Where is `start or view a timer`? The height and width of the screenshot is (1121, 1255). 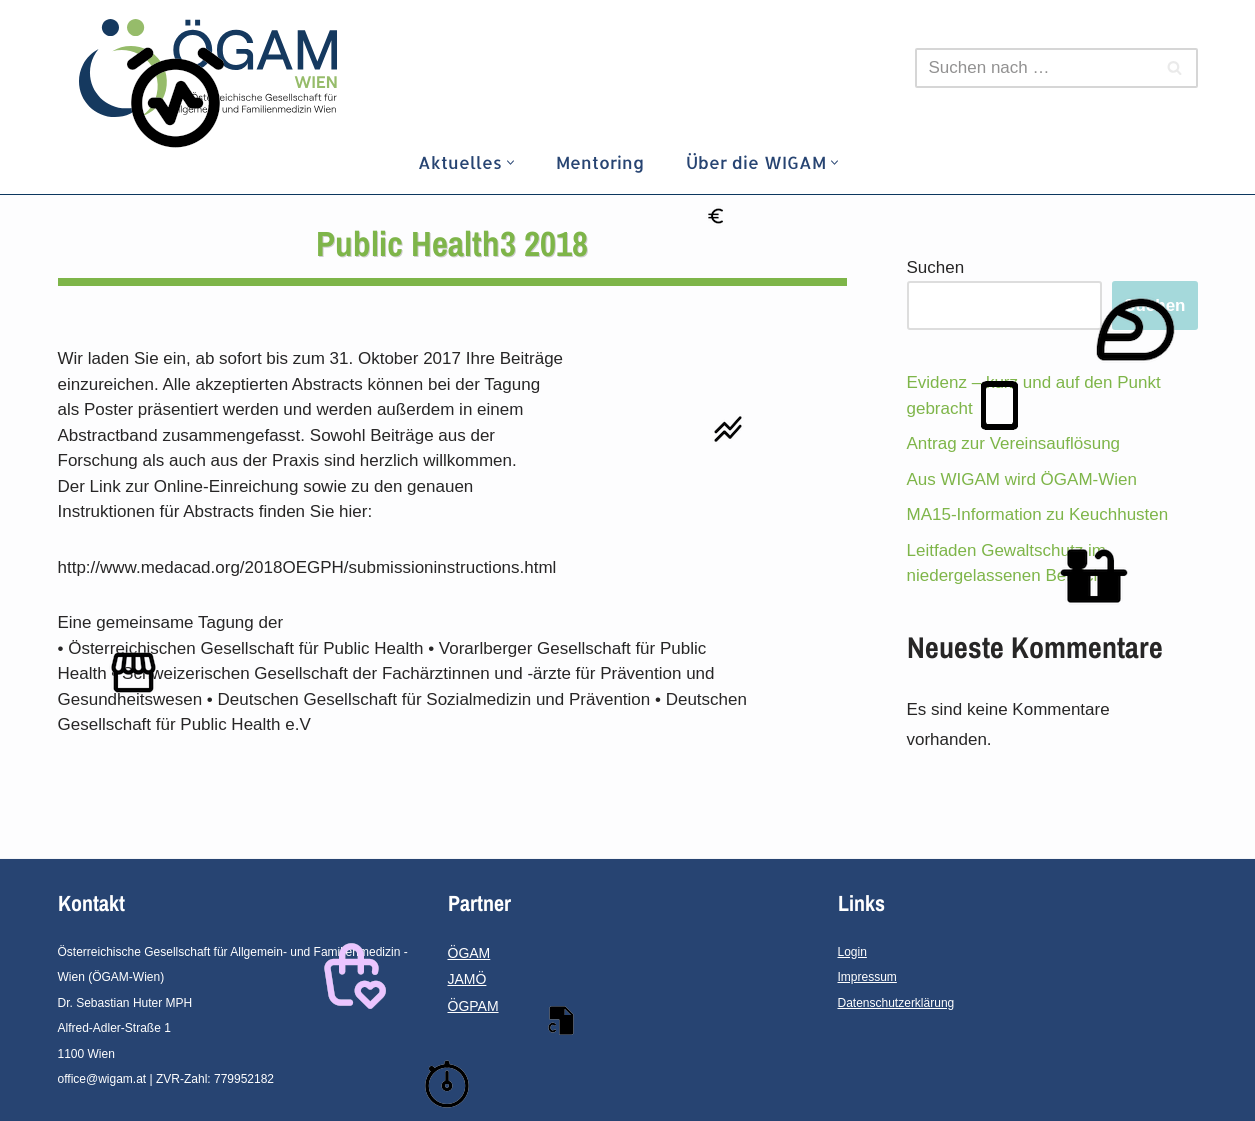 start or view a timer is located at coordinates (447, 1084).